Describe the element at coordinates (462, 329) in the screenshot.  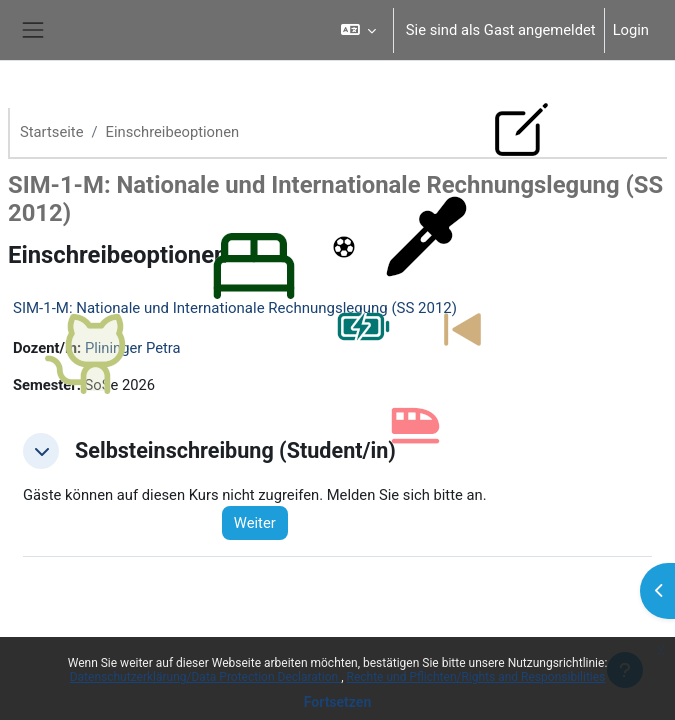
I see `skip to previous track` at that location.